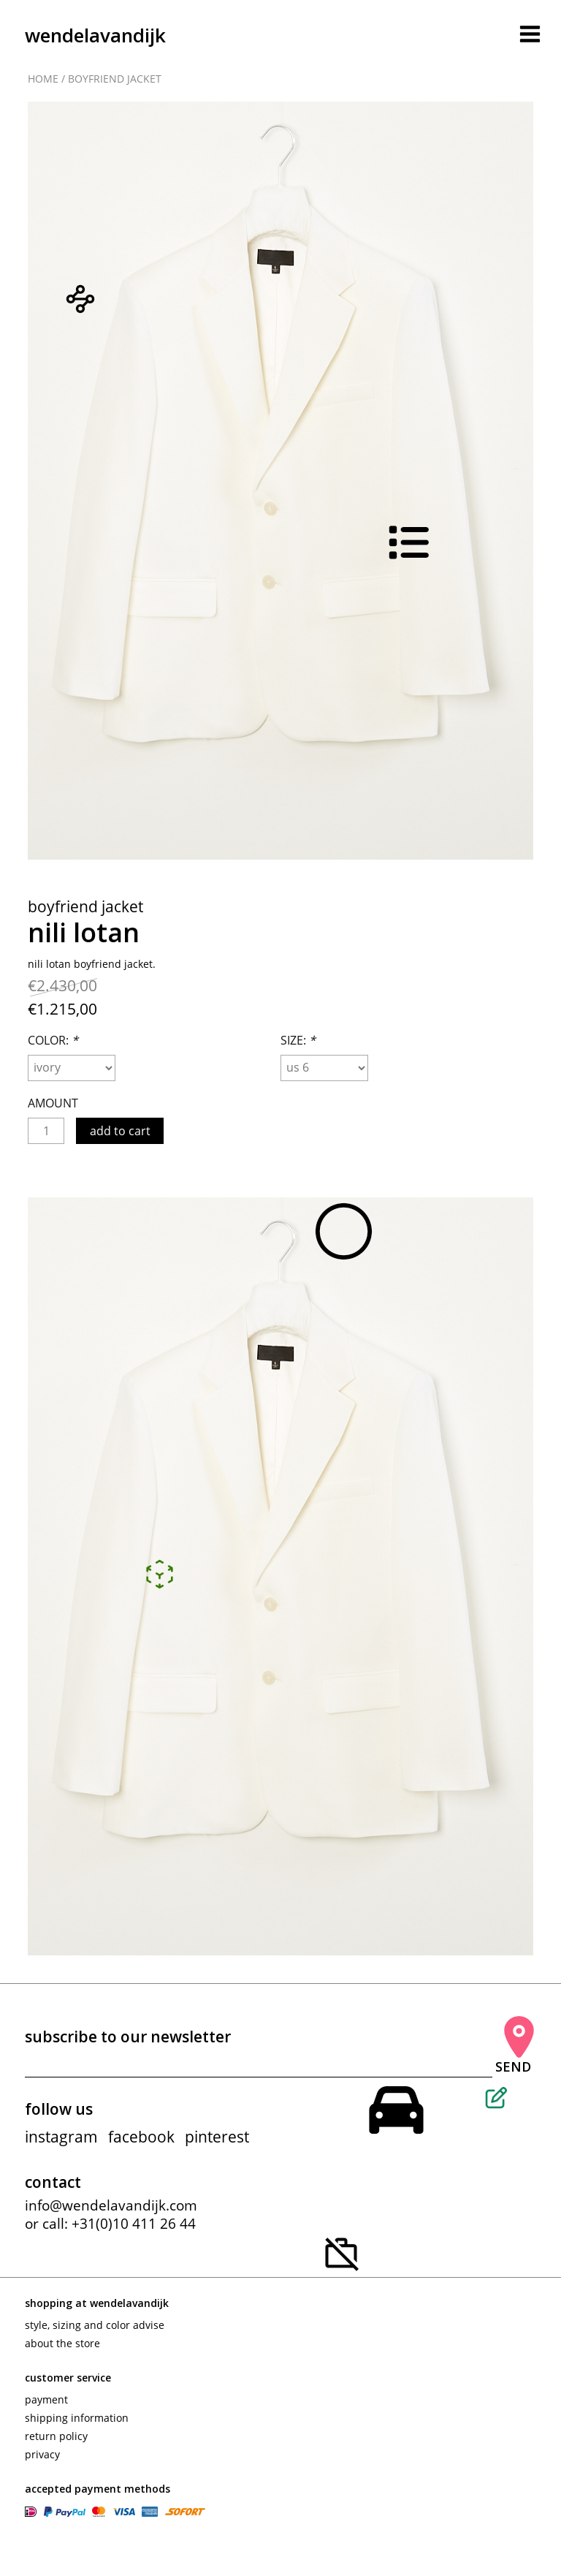  Describe the element at coordinates (519, 2037) in the screenshot. I see `view current location on map` at that location.